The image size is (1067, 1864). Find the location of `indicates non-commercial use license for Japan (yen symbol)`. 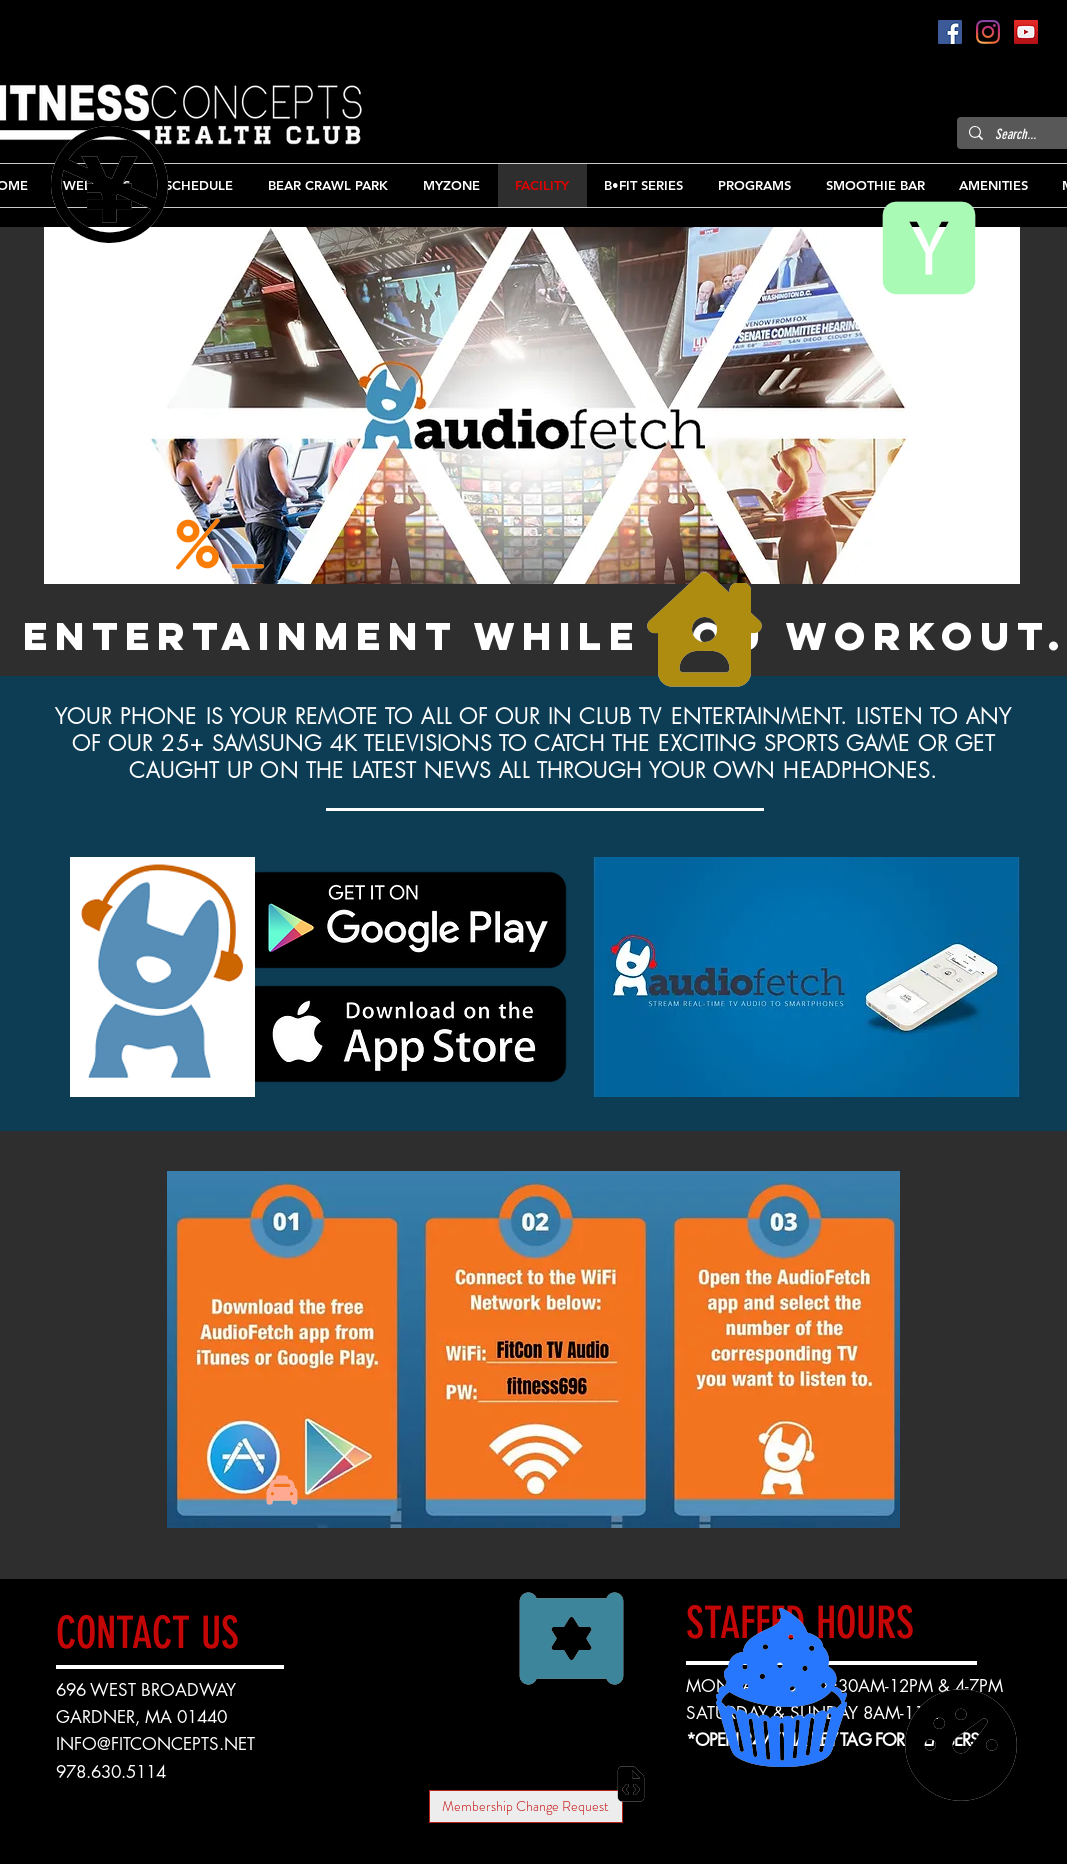

indicates non-commercial use license for Japan (yen symbol) is located at coordinates (109, 184).